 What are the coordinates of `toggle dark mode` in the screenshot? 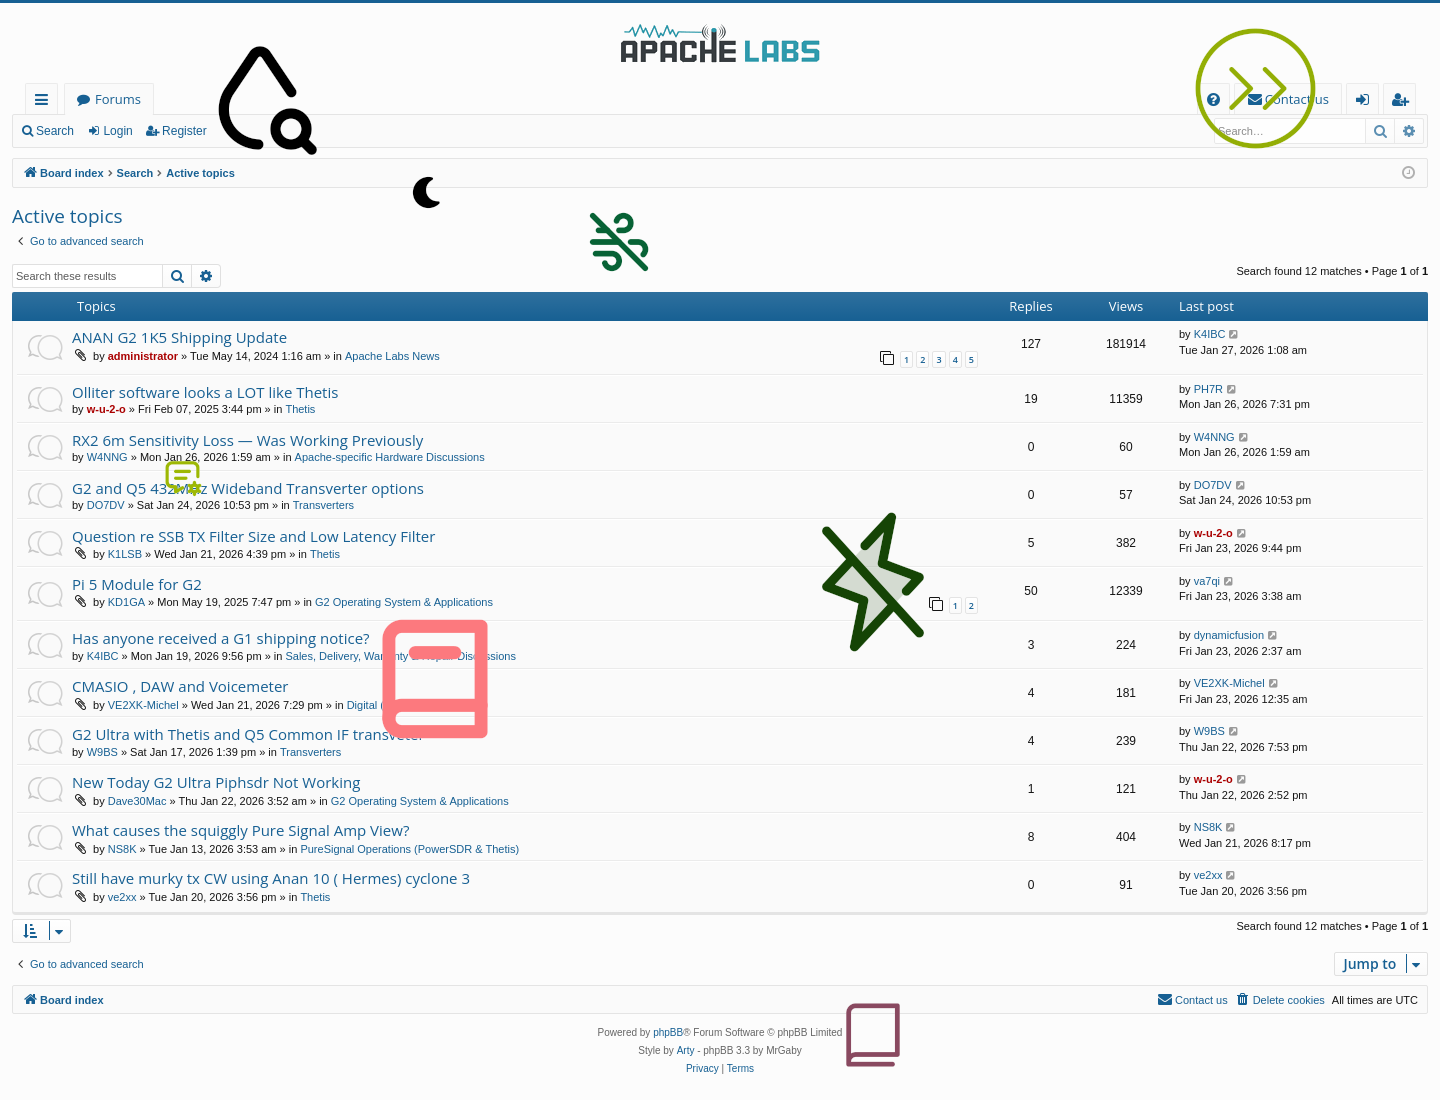 It's located at (428, 192).